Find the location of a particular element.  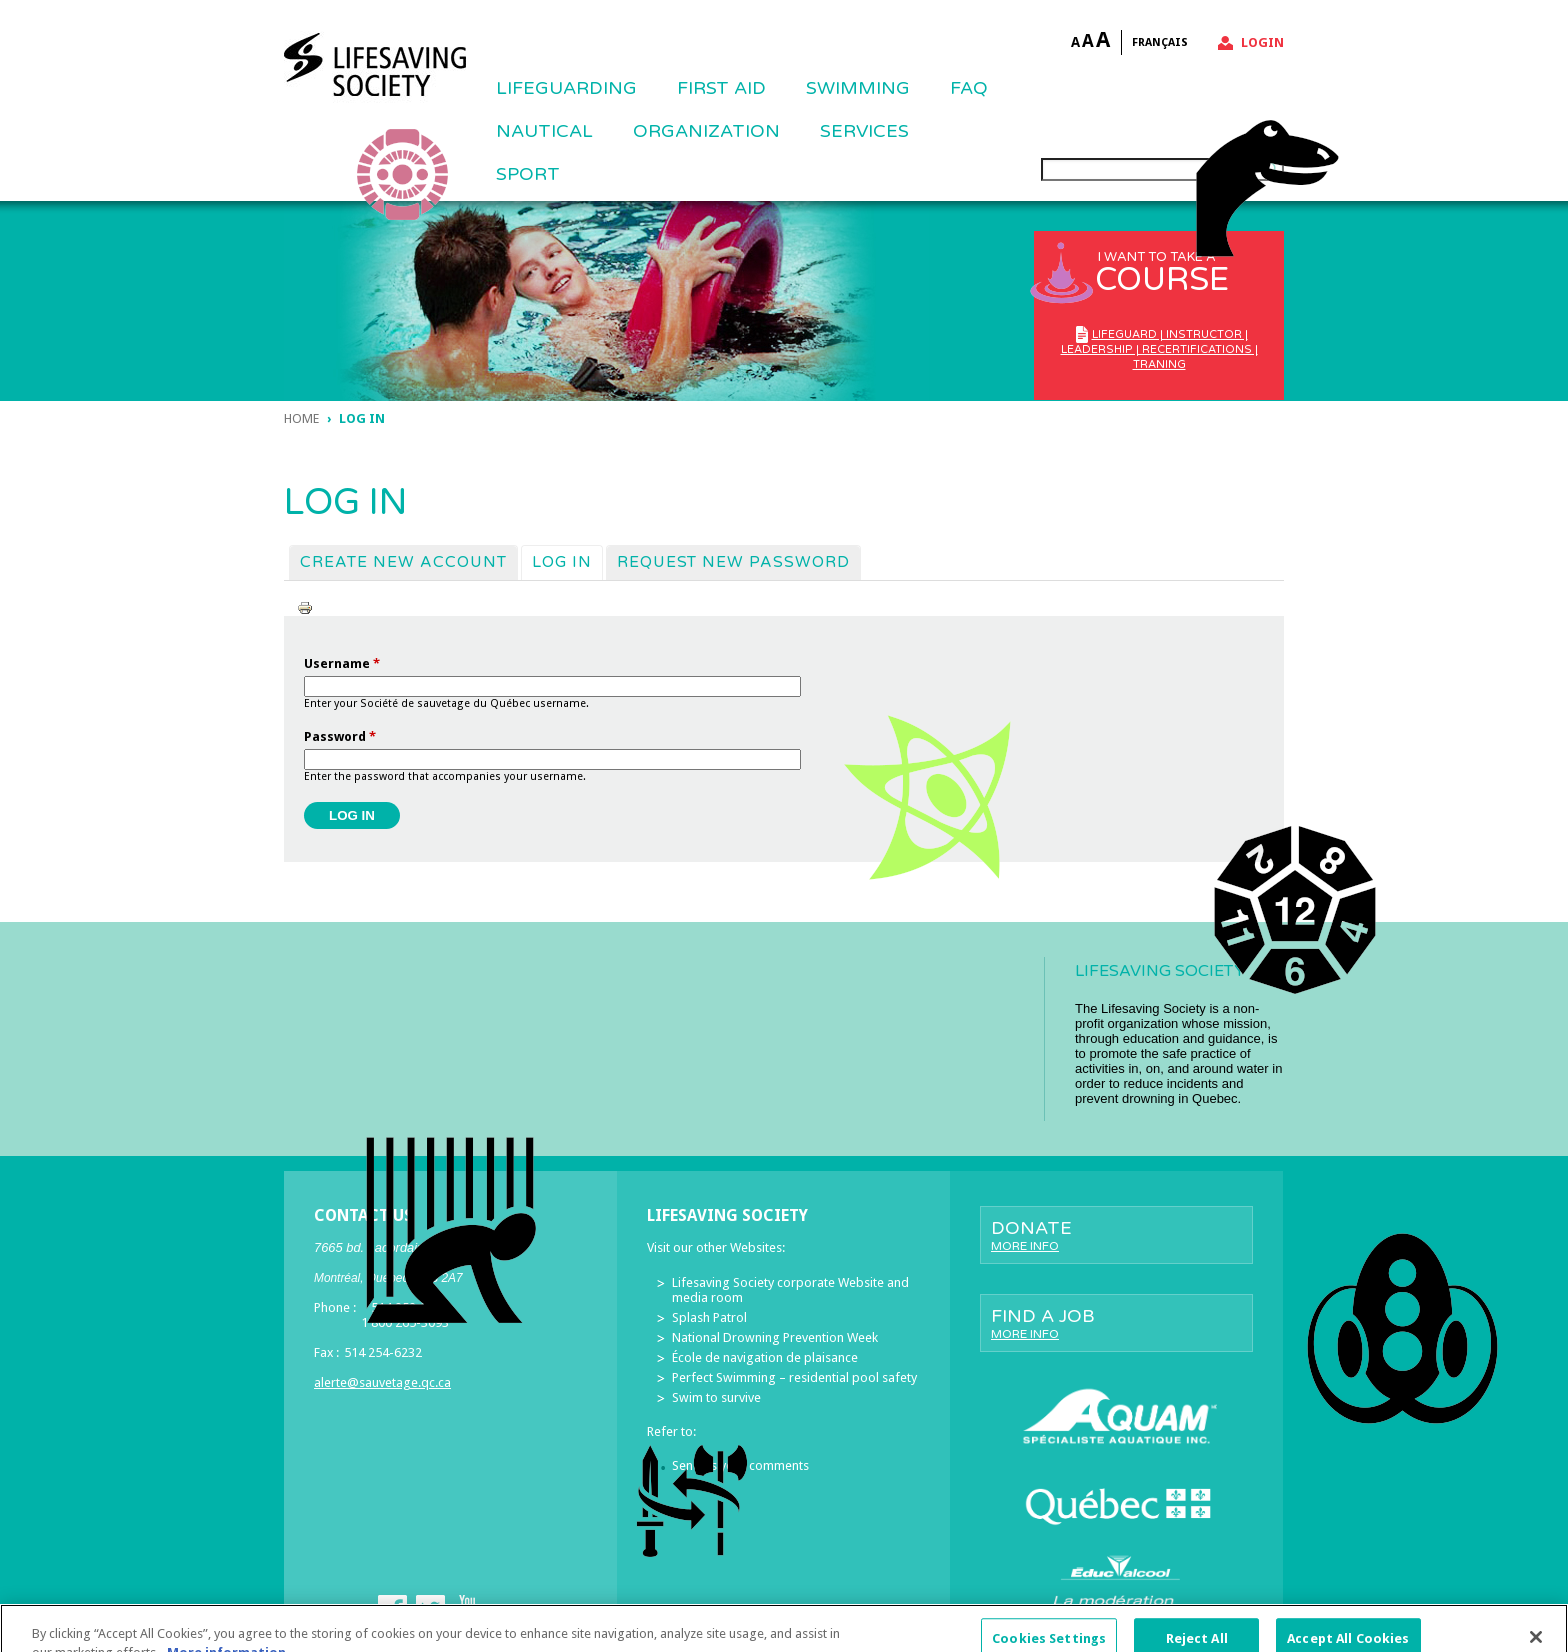

a mechanical gear or cog settings icon is located at coordinates (402, 174).